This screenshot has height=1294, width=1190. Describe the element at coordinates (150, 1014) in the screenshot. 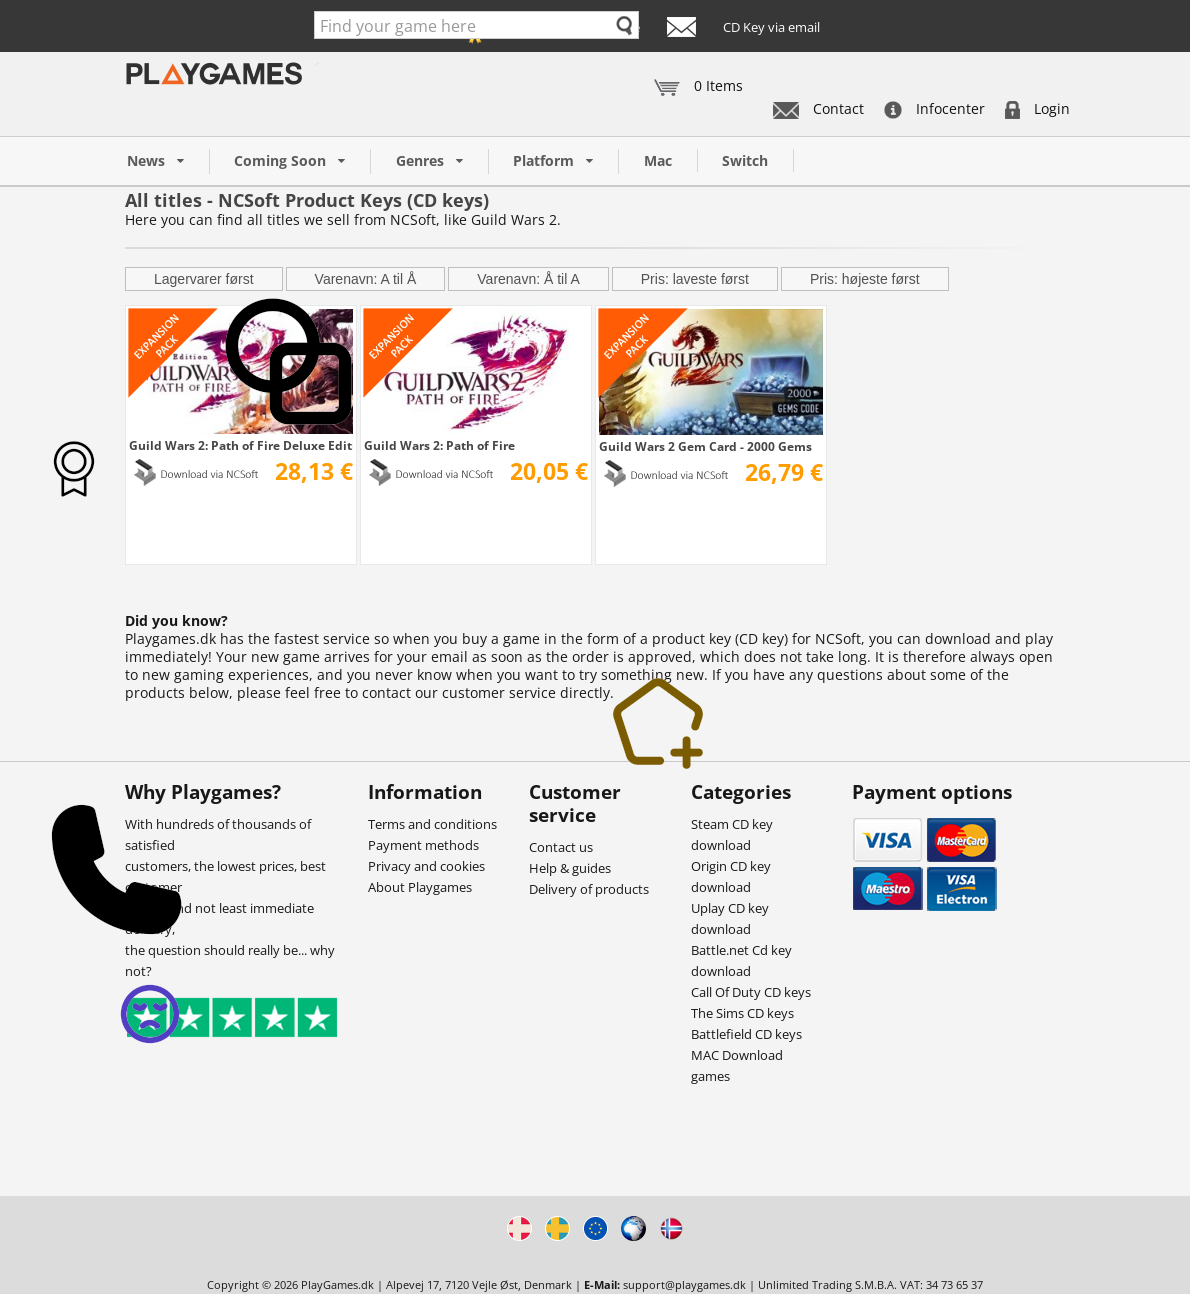

I see `indicate dissatisfaction or negative feedback` at that location.